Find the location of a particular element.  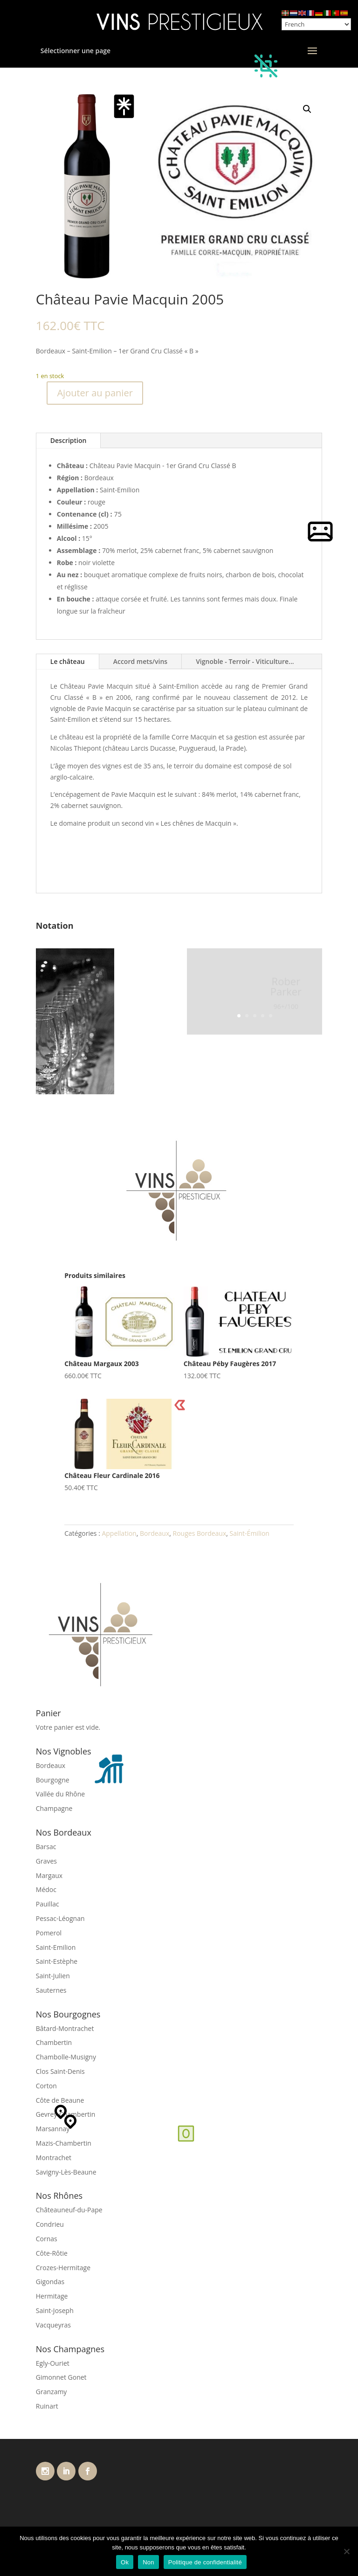

artboard or canvas is disabled is located at coordinates (266, 66).